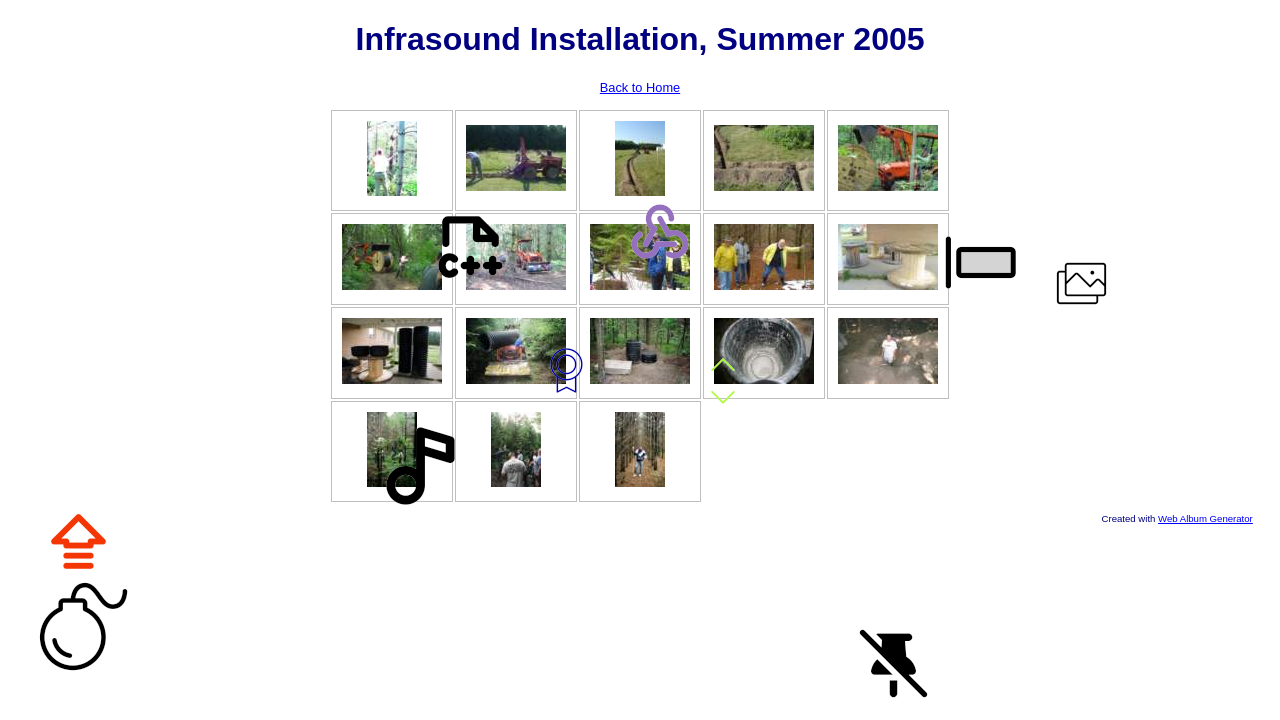  Describe the element at coordinates (470, 249) in the screenshot. I see `a C++ source code file` at that location.